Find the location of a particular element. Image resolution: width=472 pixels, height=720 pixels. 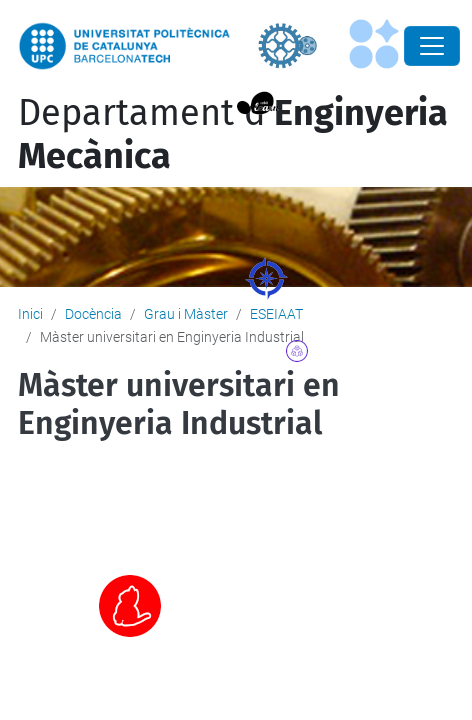

yarn package manager logo is located at coordinates (130, 606).